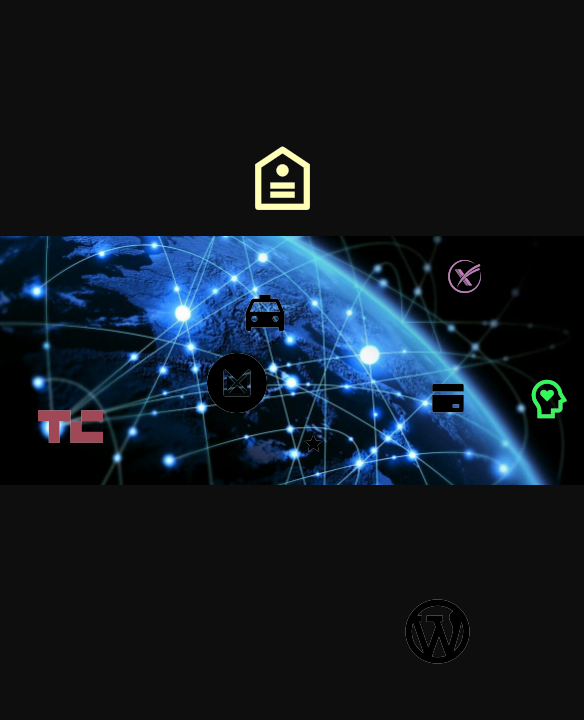 The width and height of the screenshot is (584, 720). I want to click on access mental health resources, so click(549, 399).